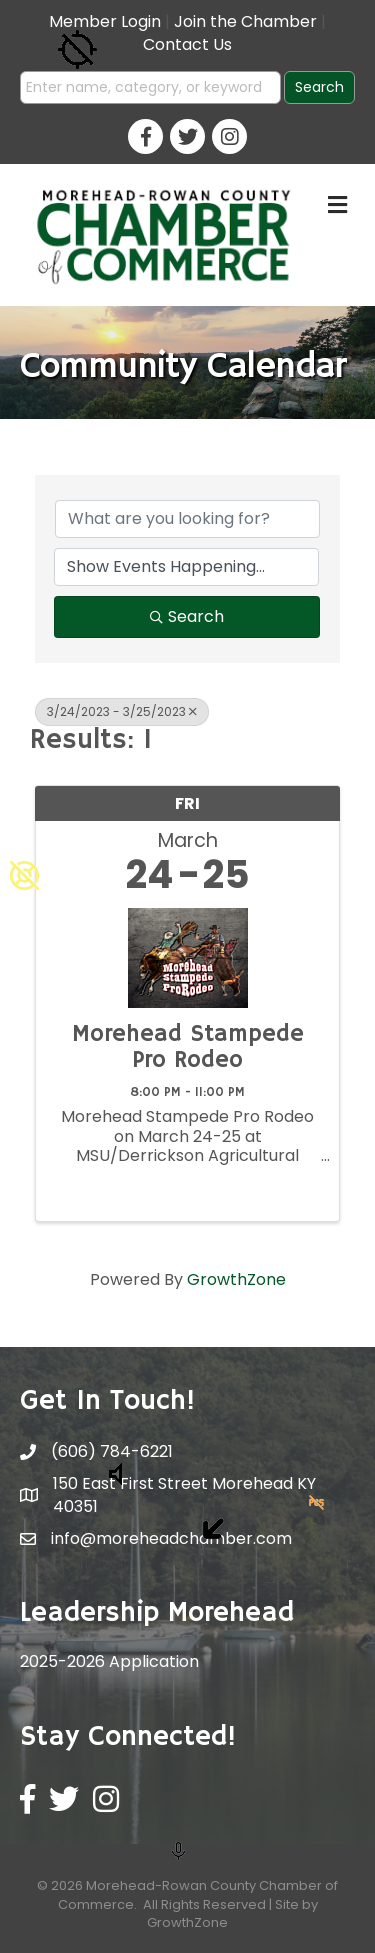 The image size is (375, 1953). I want to click on location services are disabled, so click(77, 49).